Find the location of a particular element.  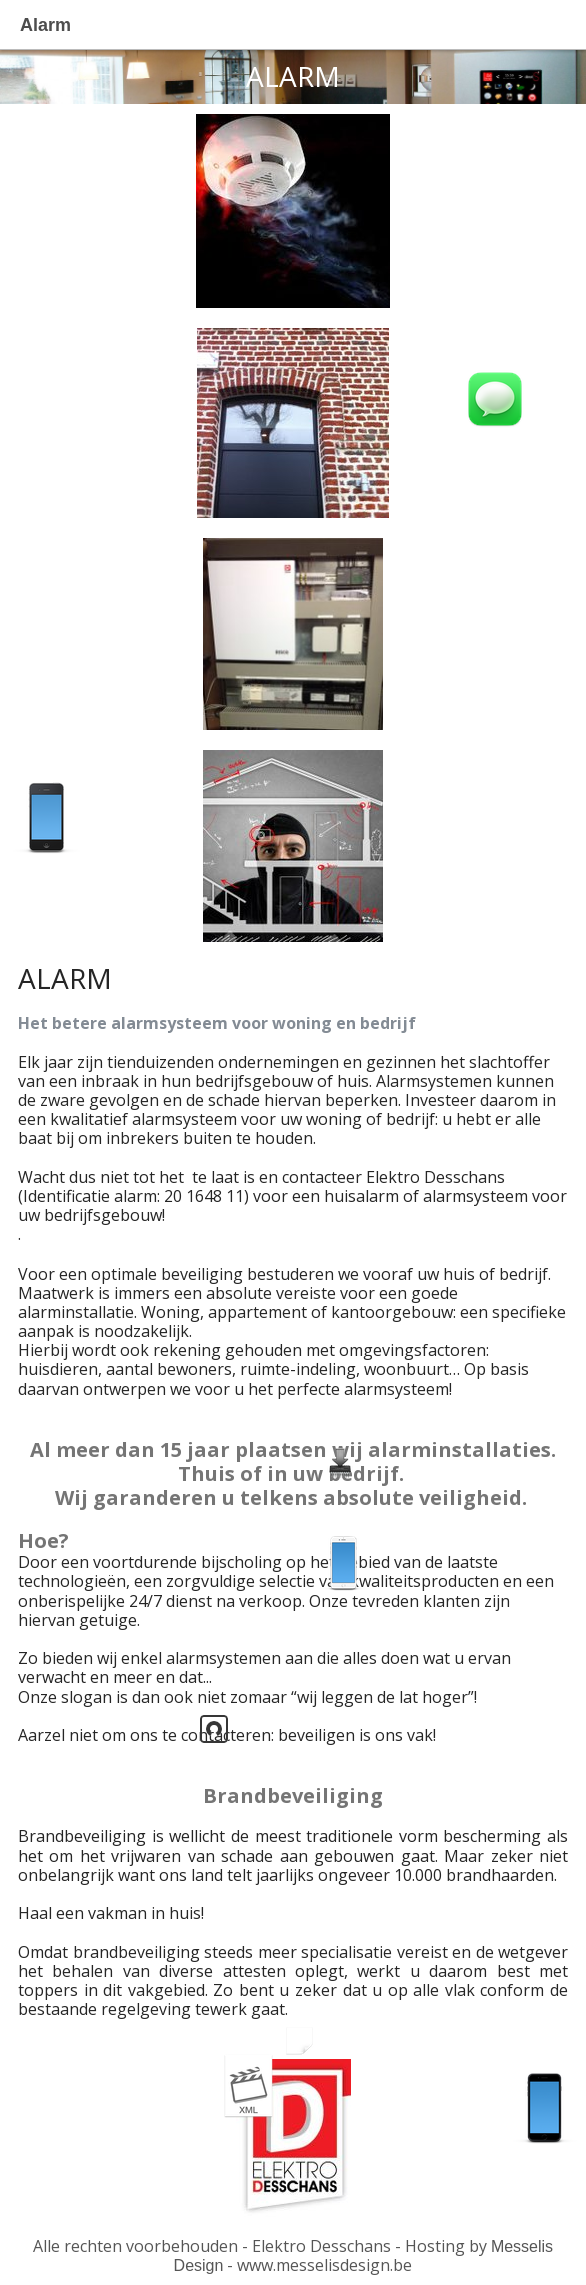

view connected iPhone device is located at coordinates (343, 1563).